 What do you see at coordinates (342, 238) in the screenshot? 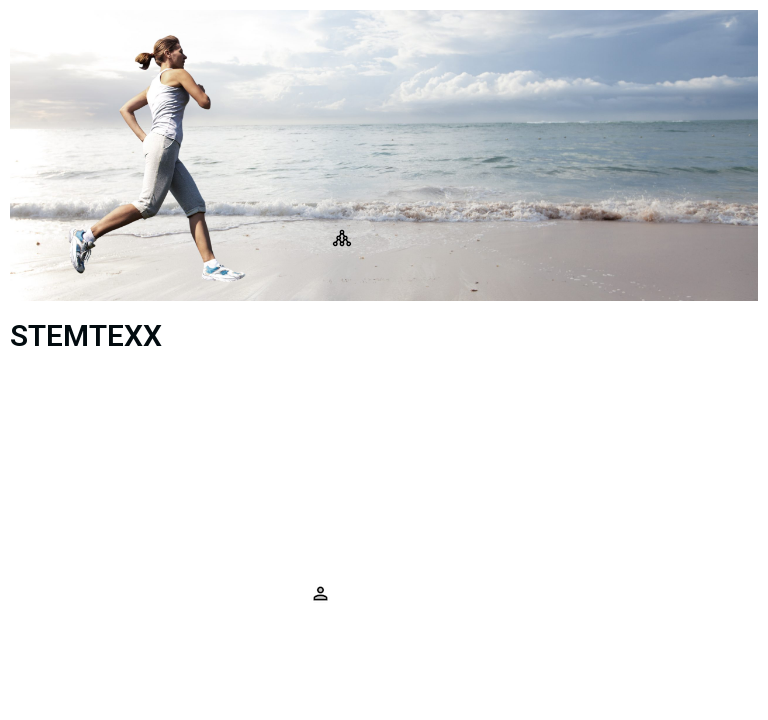
I see `view organizational hierarchy` at bounding box center [342, 238].